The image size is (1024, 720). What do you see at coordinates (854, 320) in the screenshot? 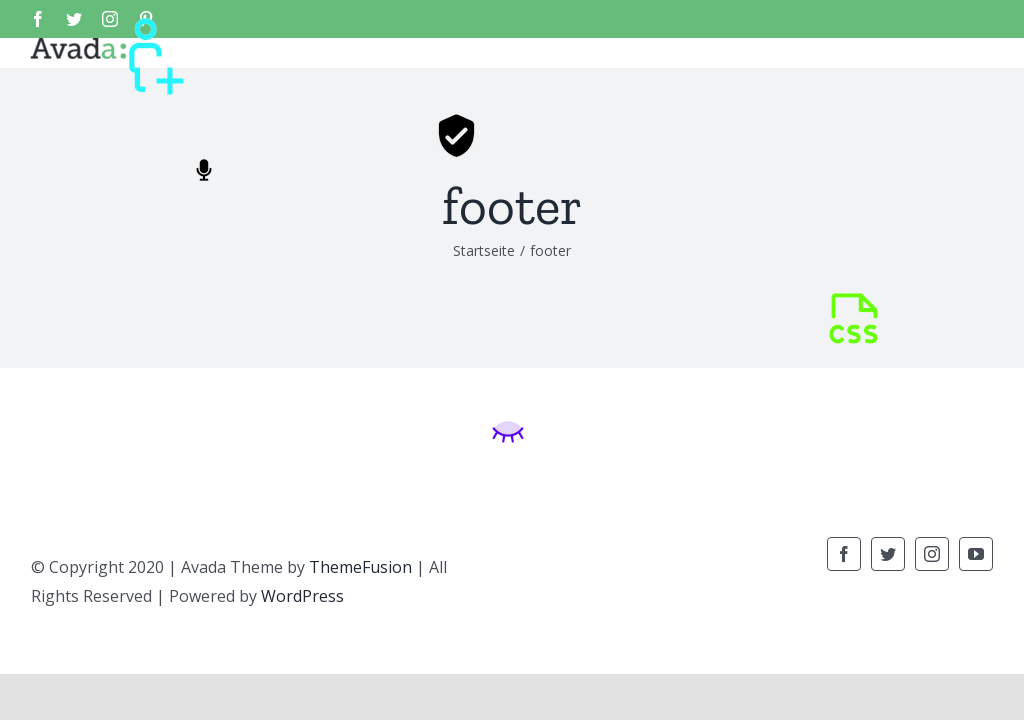
I see `view or open a CSS stylesheet file` at bounding box center [854, 320].